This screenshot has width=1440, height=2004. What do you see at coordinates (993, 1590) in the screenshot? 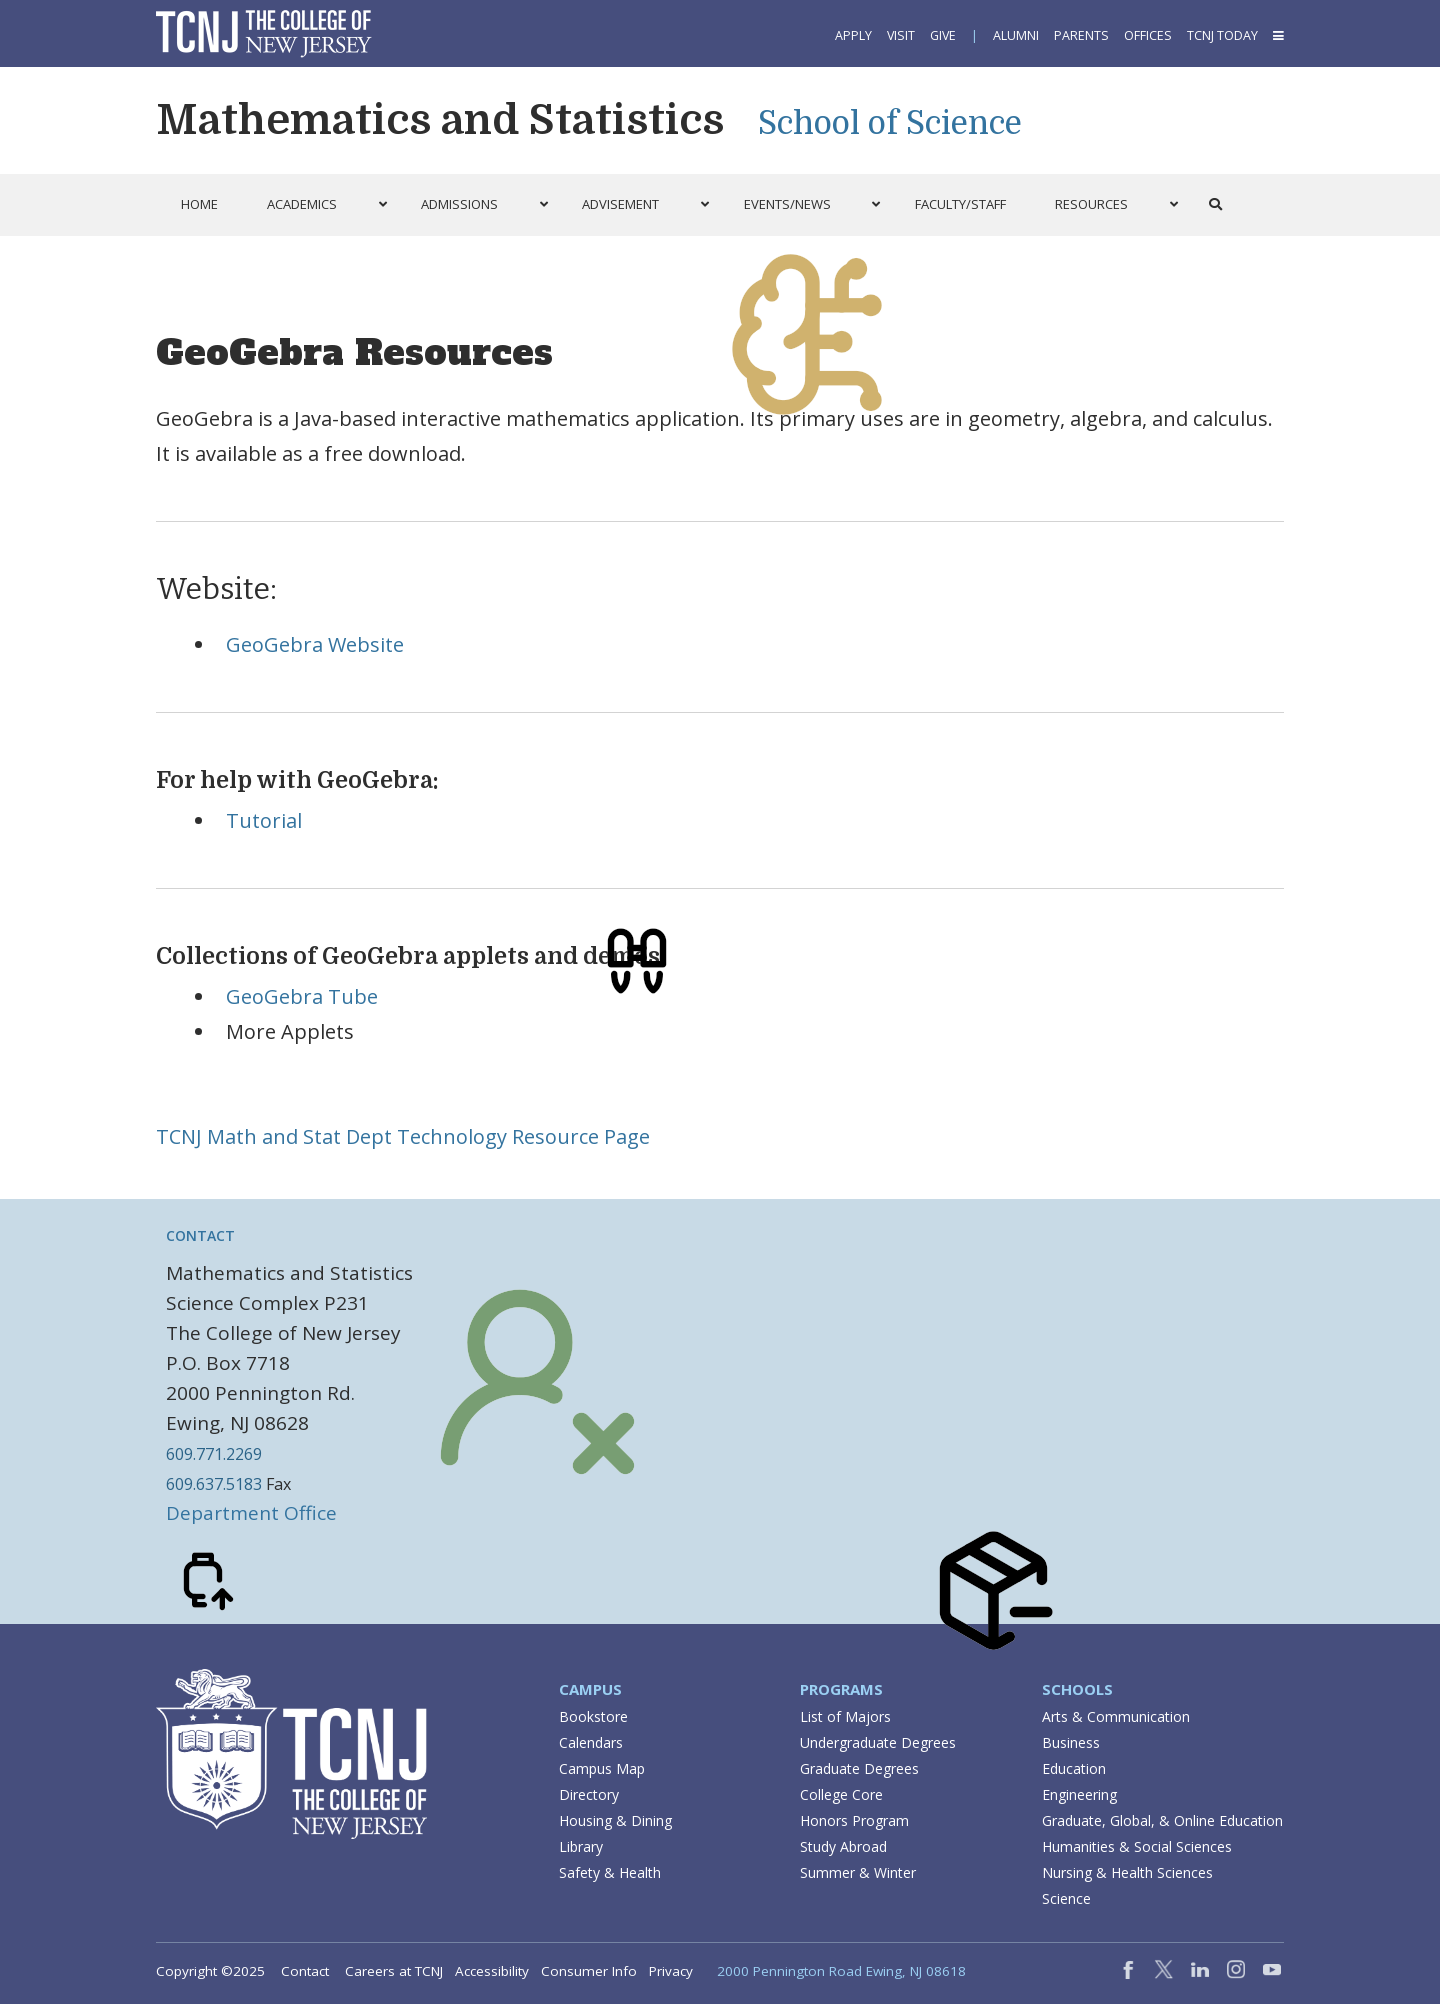
I see `remove item from package or shipment` at bounding box center [993, 1590].